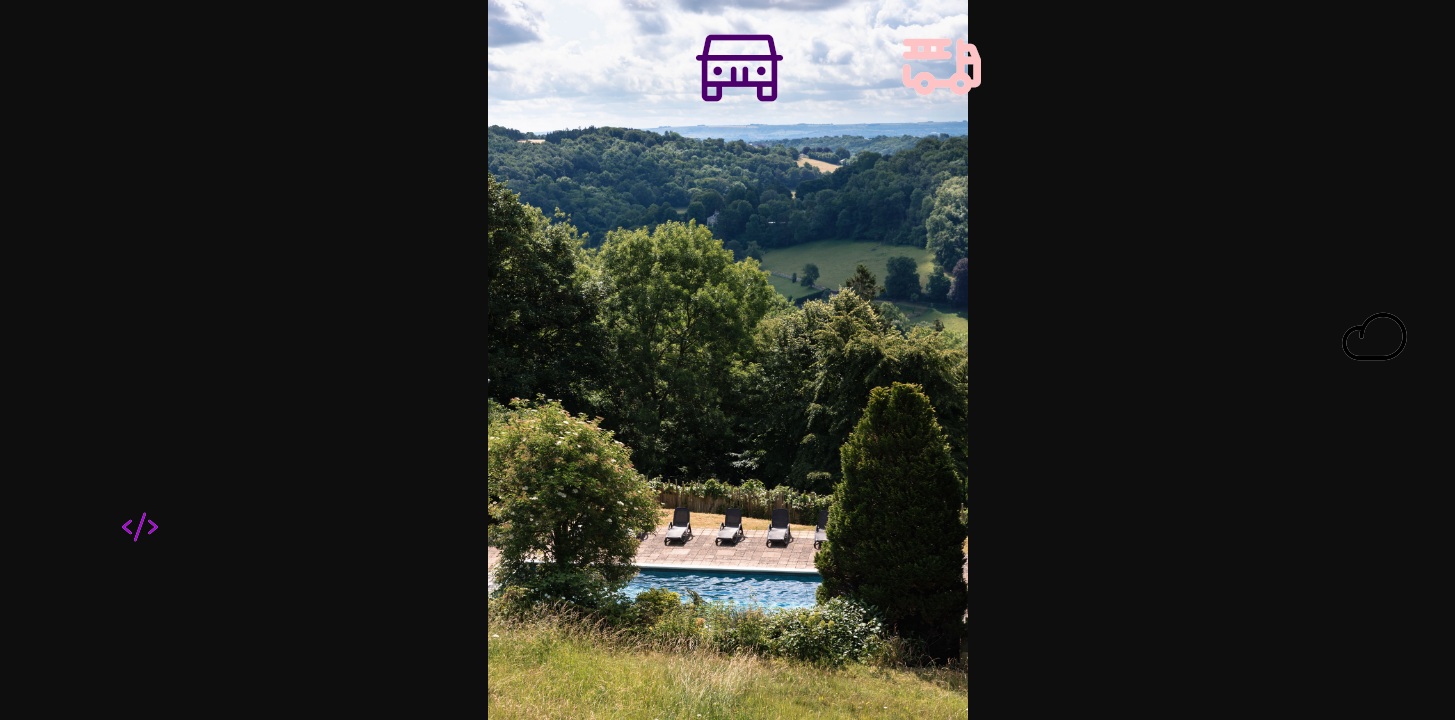 The height and width of the screenshot is (720, 1455). I want to click on emergency services or fire department contact, so click(940, 63).